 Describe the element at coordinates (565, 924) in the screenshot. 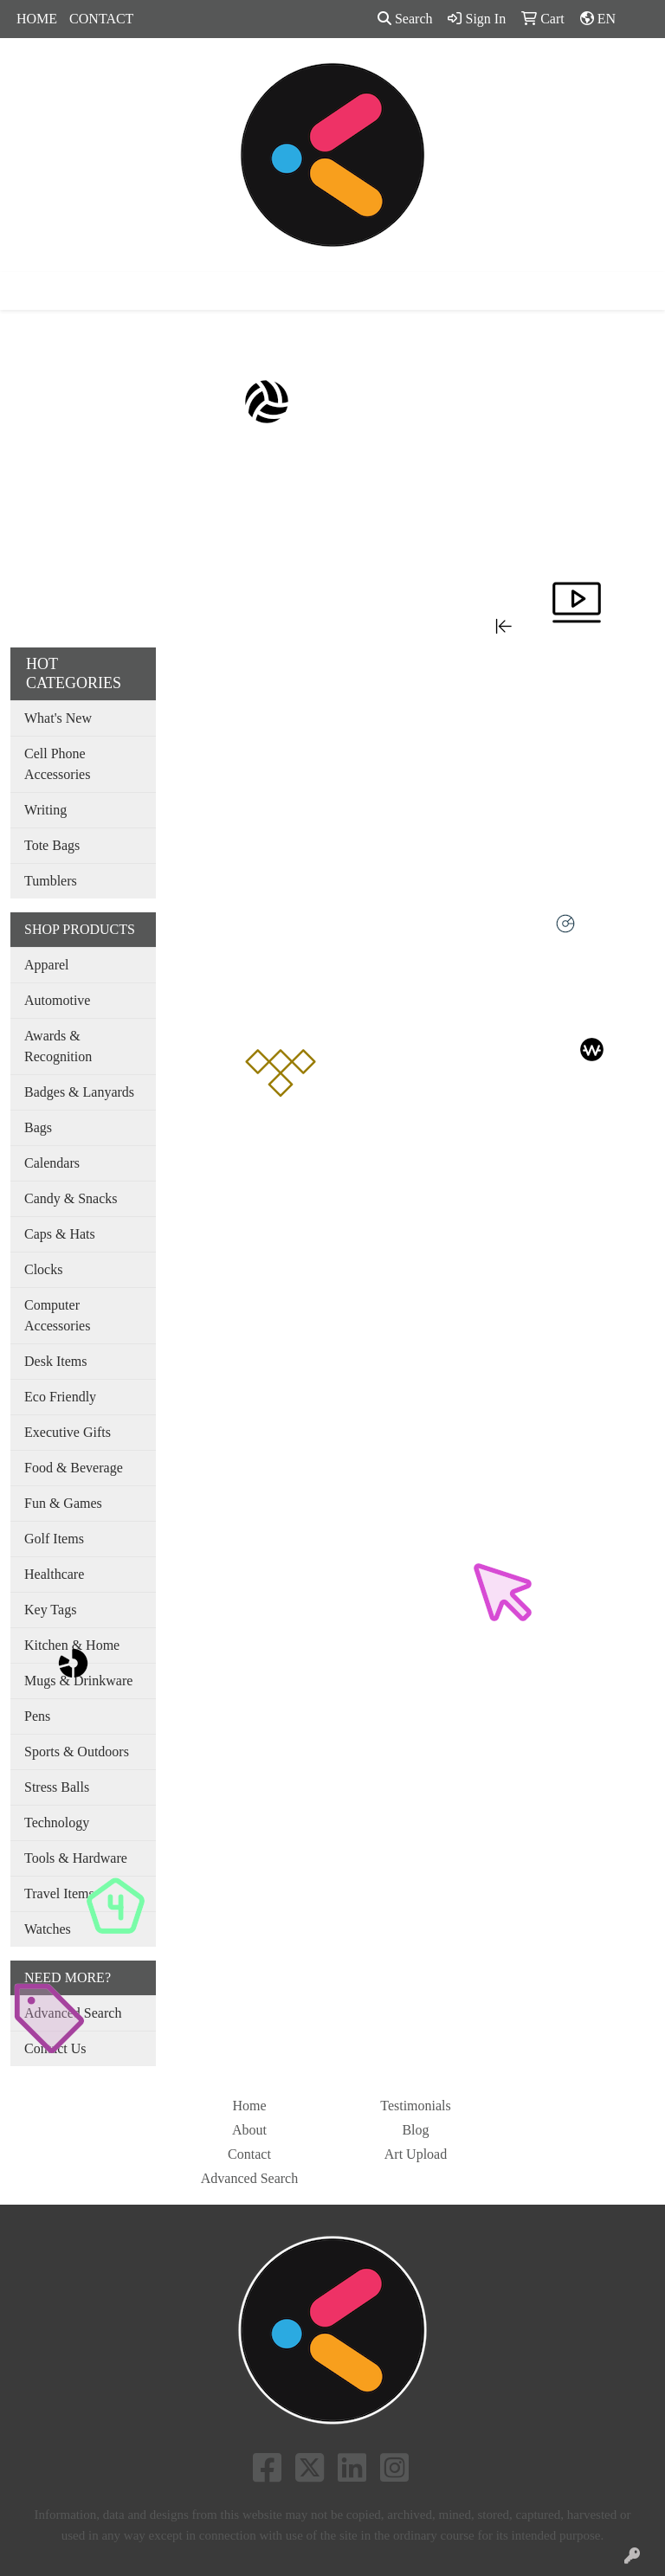

I see `play or access audio/music files` at that location.